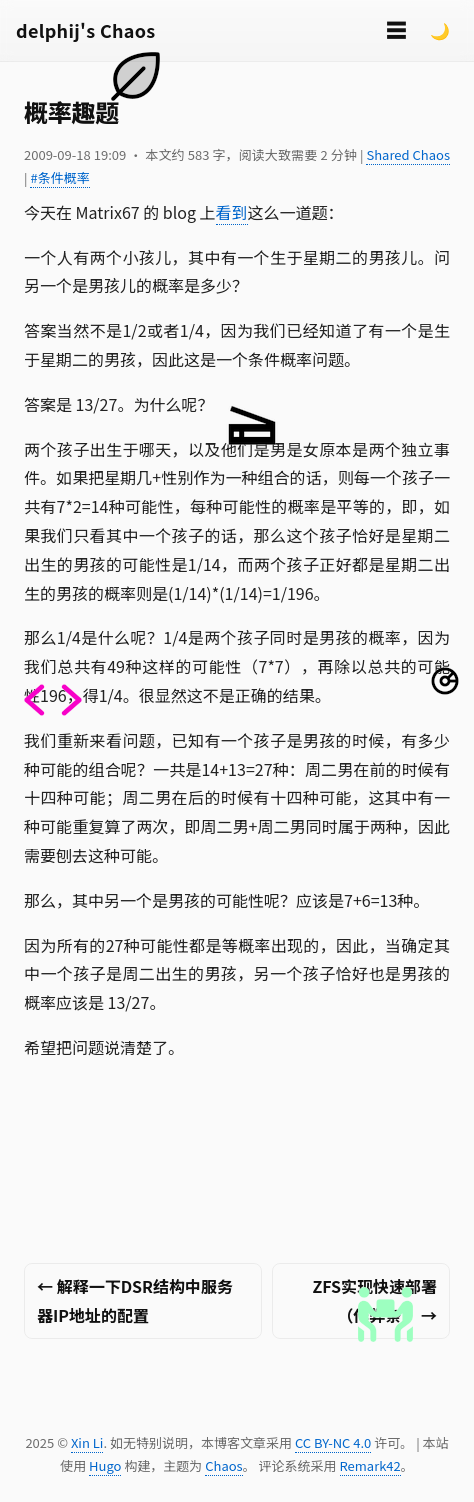  I want to click on play or access music library, so click(445, 681).